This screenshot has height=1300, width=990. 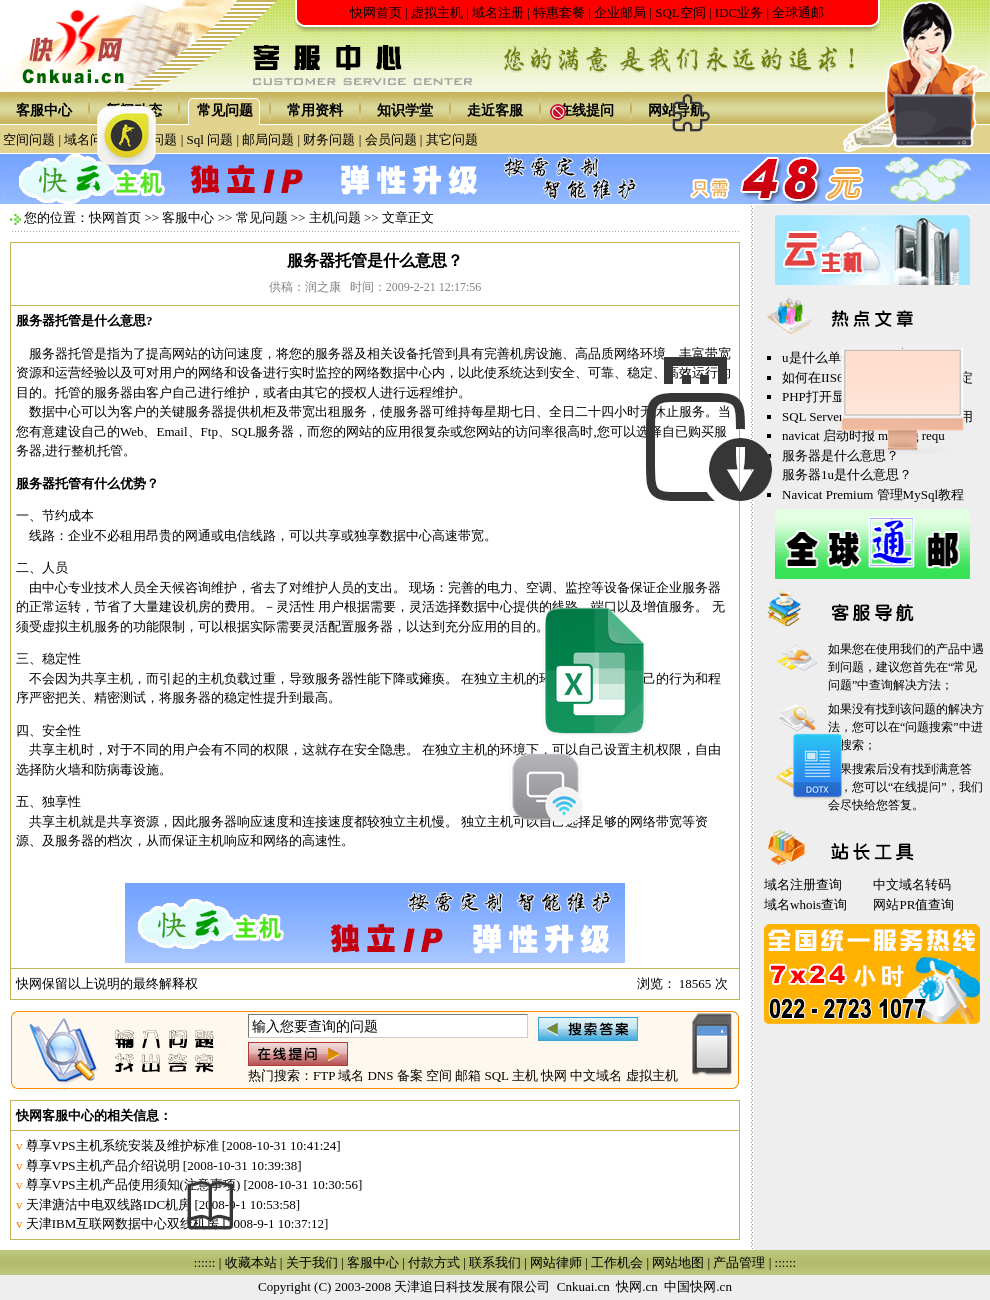 What do you see at coordinates (594, 670) in the screenshot?
I see `open microsoft excel spreadsheet file` at bounding box center [594, 670].